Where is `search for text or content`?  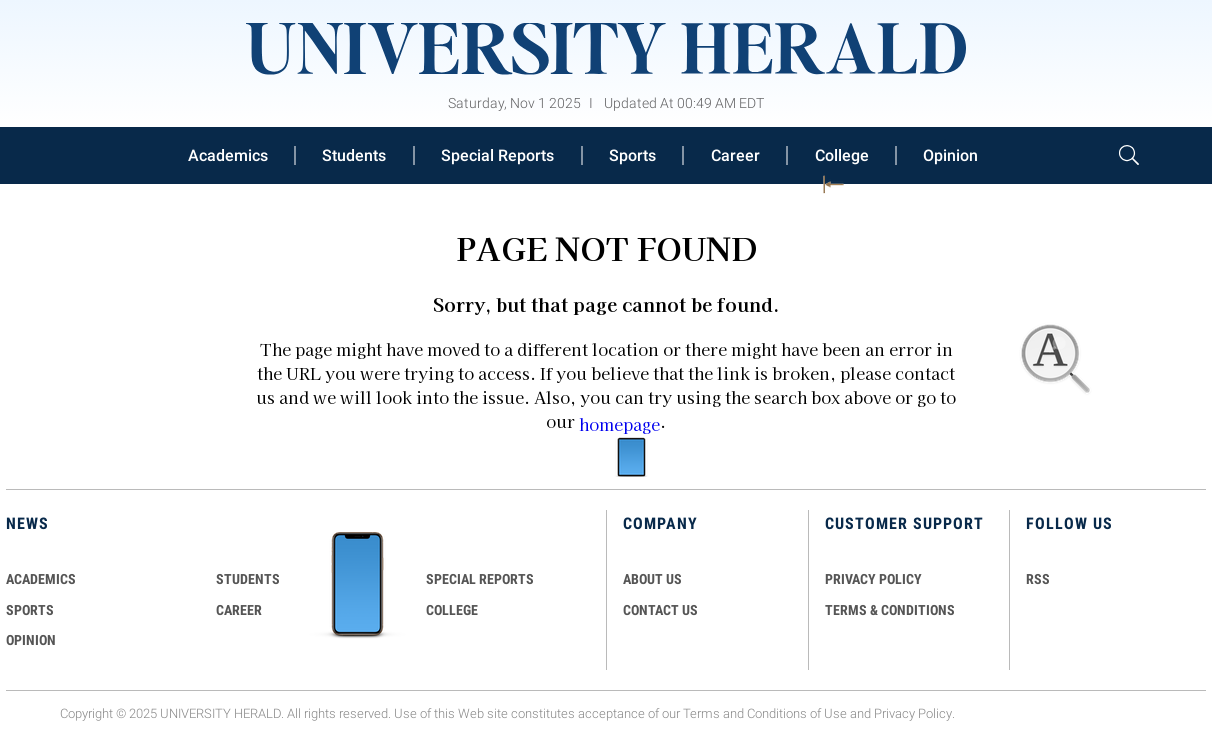 search for text or content is located at coordinates (1055, 358).